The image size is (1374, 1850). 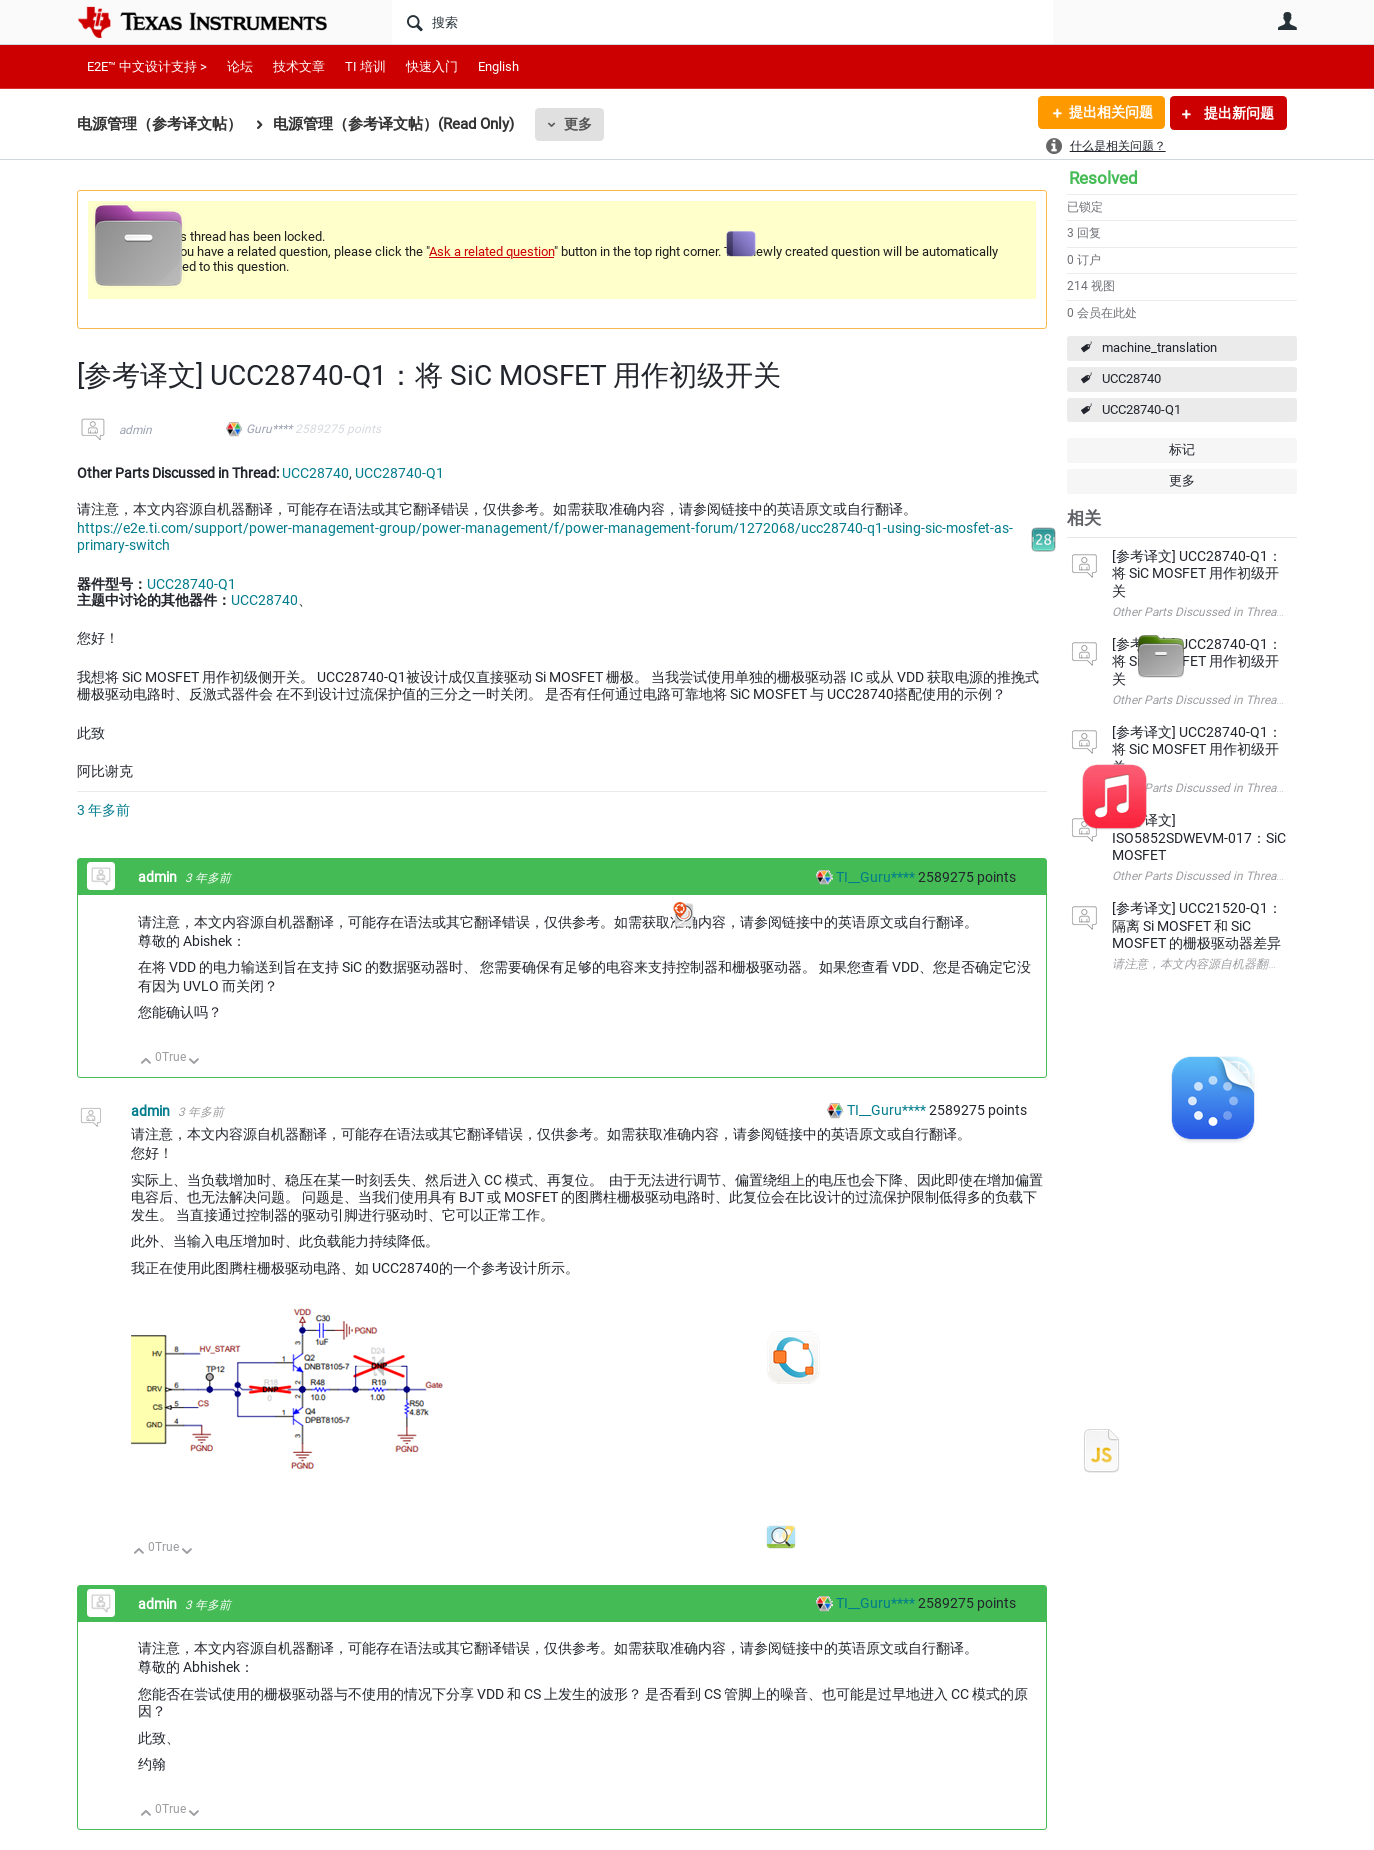 I want to click on open the file manager application, so click(x=1161, y=656).